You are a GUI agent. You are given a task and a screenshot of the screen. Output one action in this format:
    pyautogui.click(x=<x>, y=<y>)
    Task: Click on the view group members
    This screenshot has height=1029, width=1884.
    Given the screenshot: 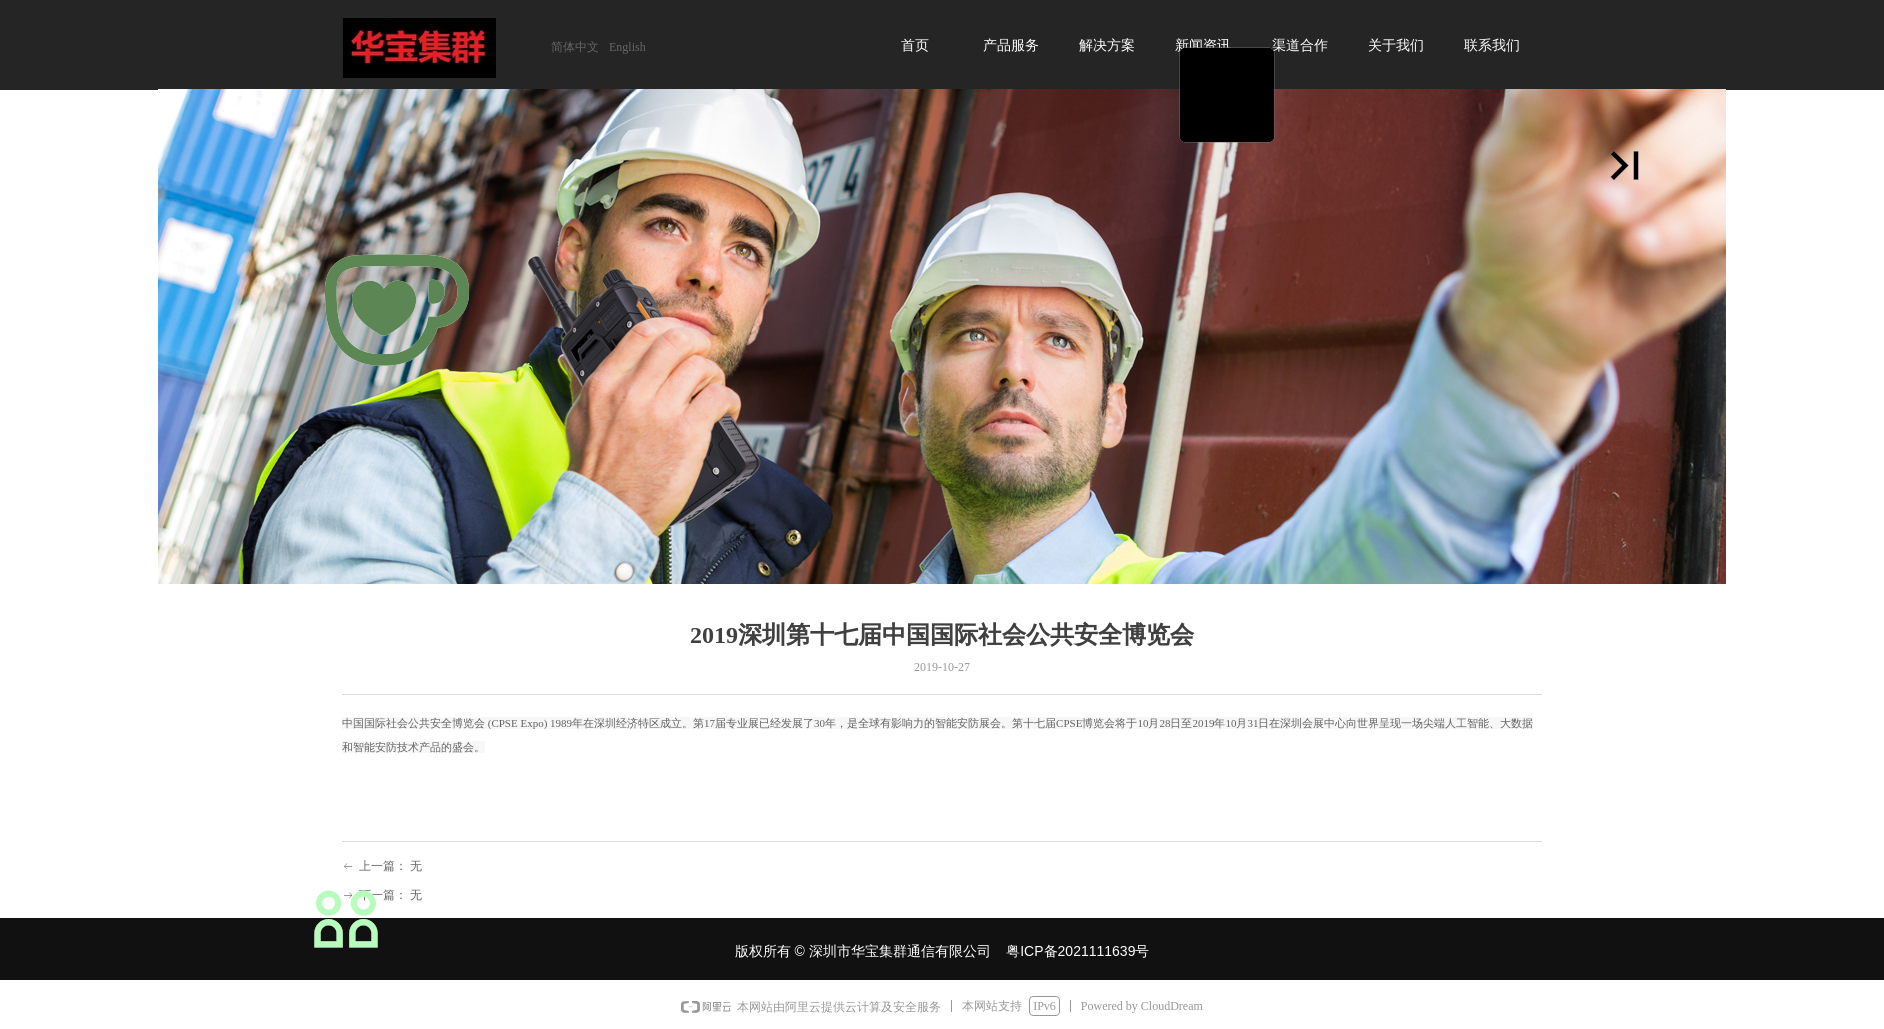 What is the action you would take?
    pyautogui.click(x=346, y=919)
    